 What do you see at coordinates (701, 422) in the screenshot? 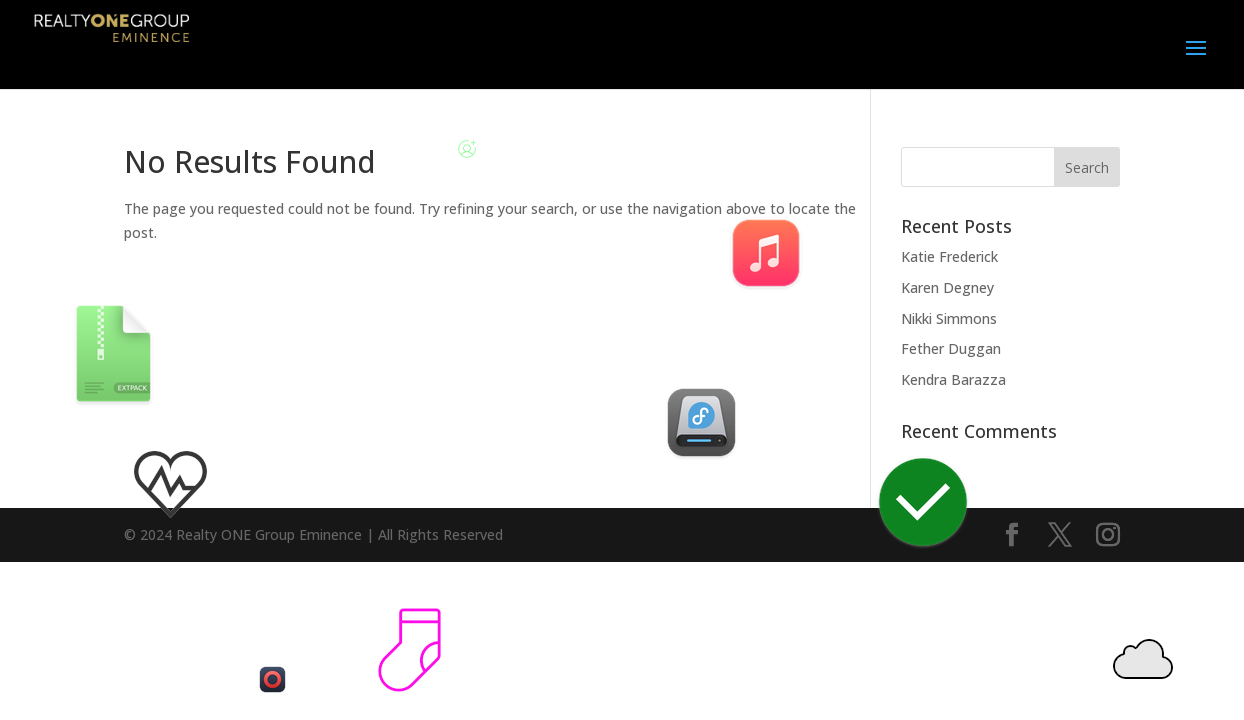
I see `launch fedora linux installer` at bounding box center [701, 422].